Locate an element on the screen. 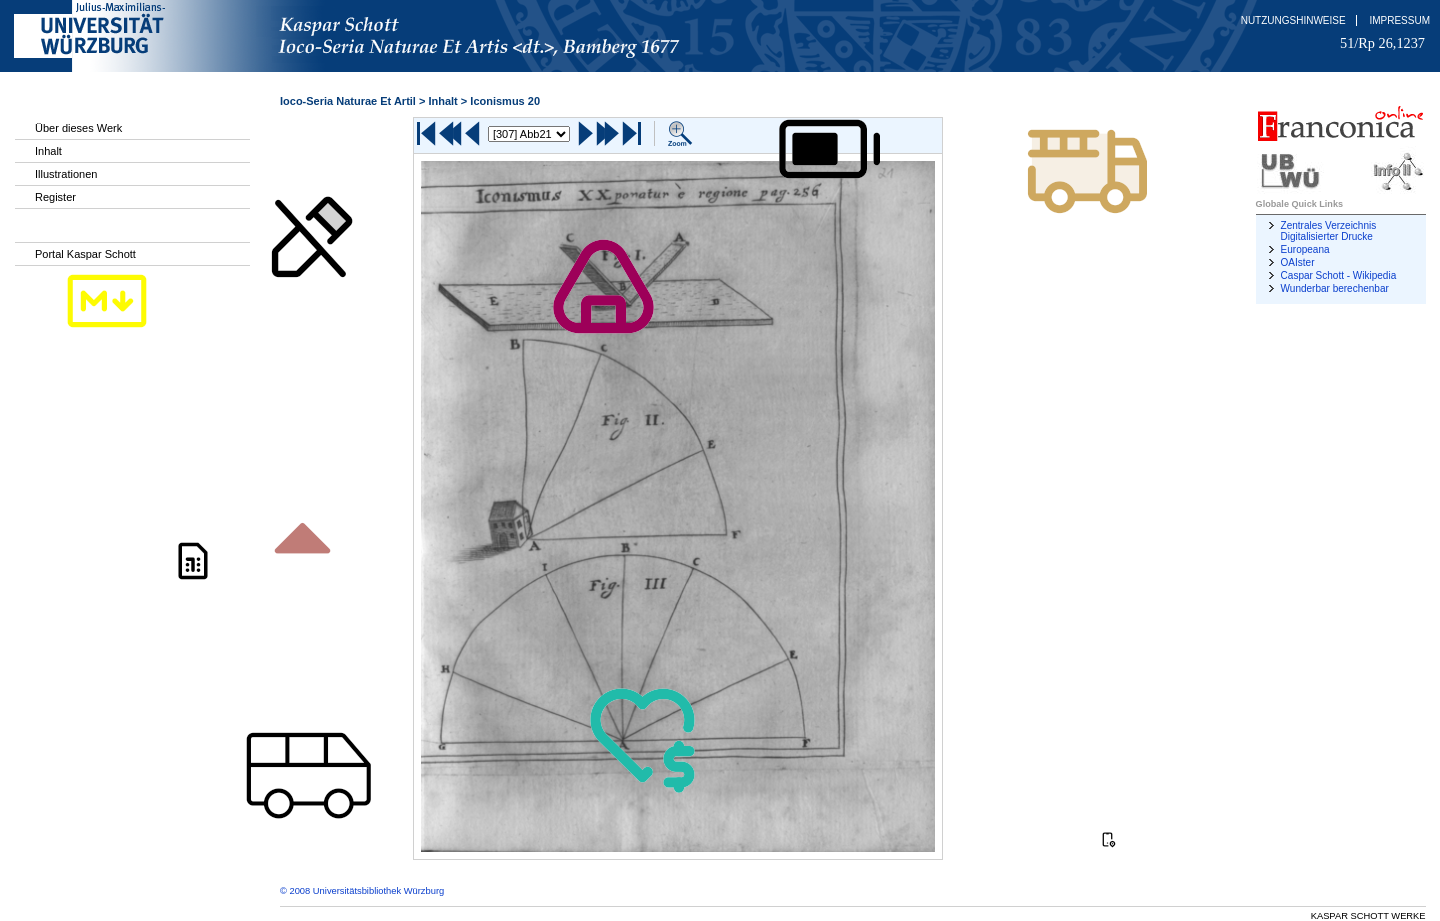 The height and width of the screenshot is (921, 1440). donate to a cause or charity is located at coordinates (642, 735).